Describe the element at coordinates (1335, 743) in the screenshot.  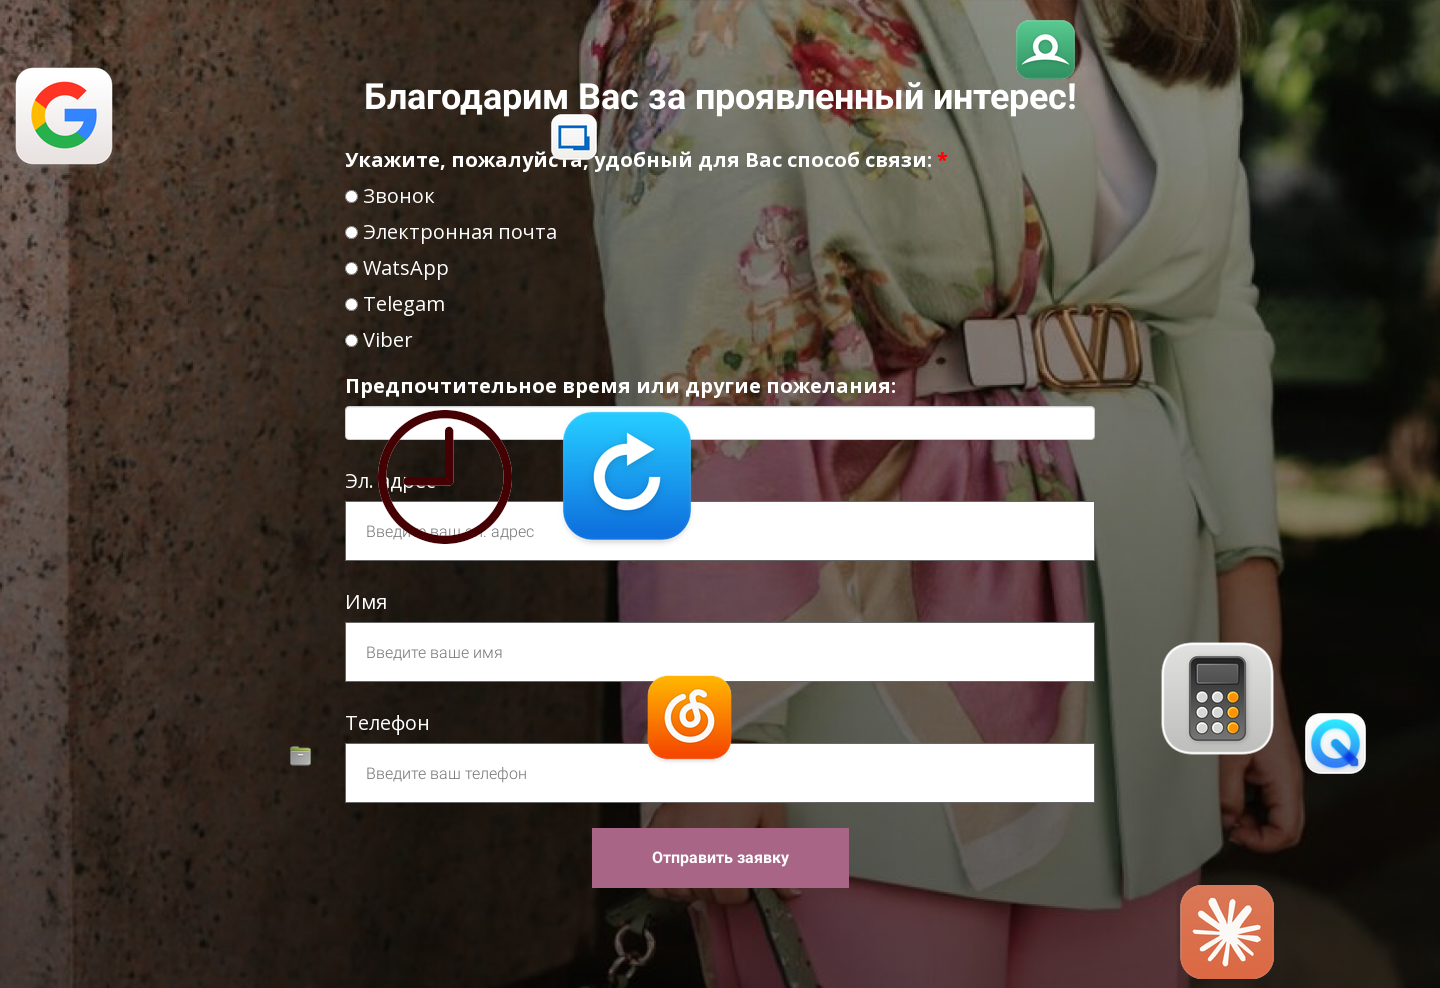
I see `open SMPlayer media player` at that location.